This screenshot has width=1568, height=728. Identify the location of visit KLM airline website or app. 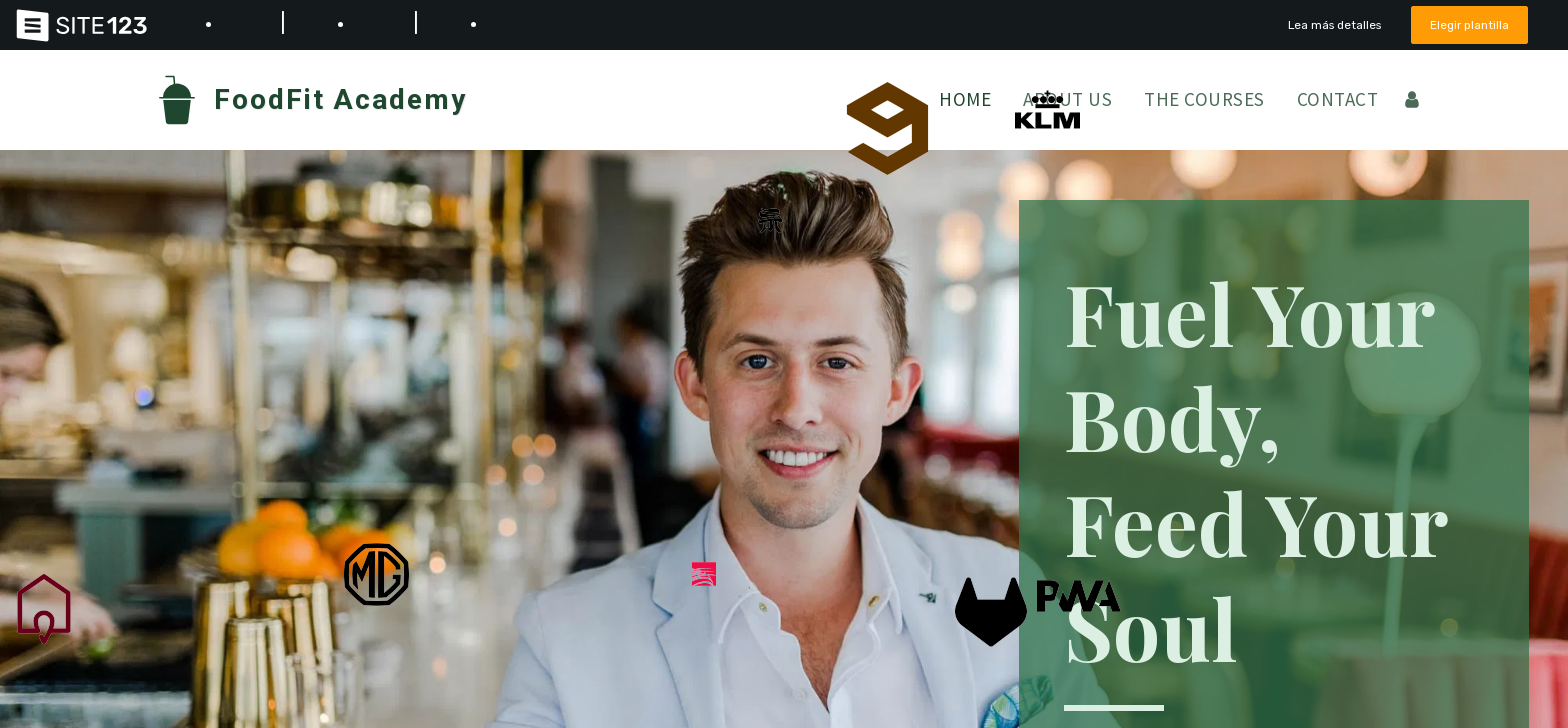
(1047, 109).